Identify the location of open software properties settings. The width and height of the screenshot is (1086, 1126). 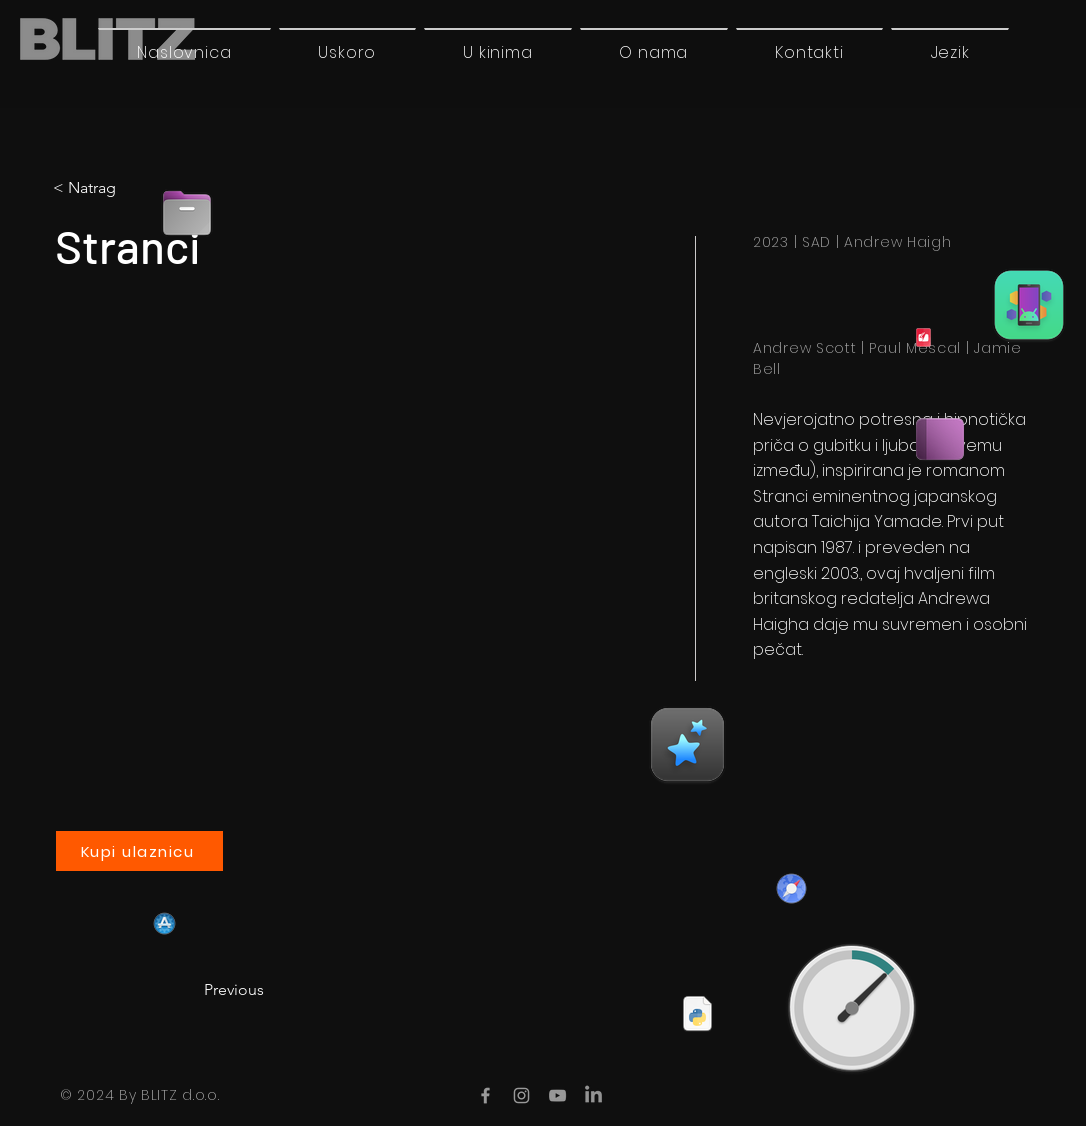
(164, 923).